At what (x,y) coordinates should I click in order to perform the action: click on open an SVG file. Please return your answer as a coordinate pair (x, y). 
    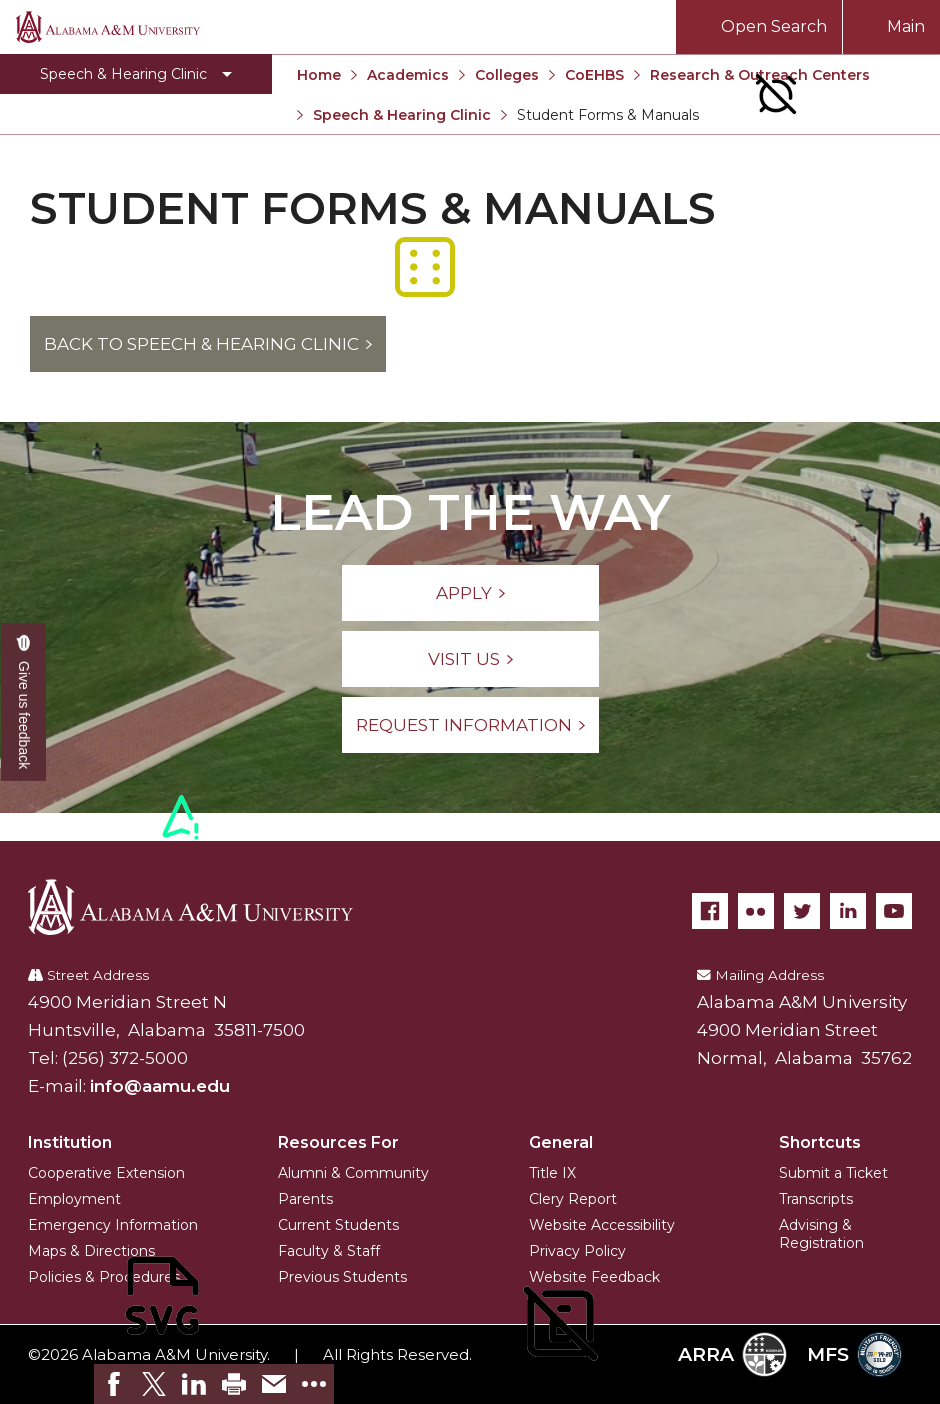
    Looking at the image, I should click on (163, 1299).